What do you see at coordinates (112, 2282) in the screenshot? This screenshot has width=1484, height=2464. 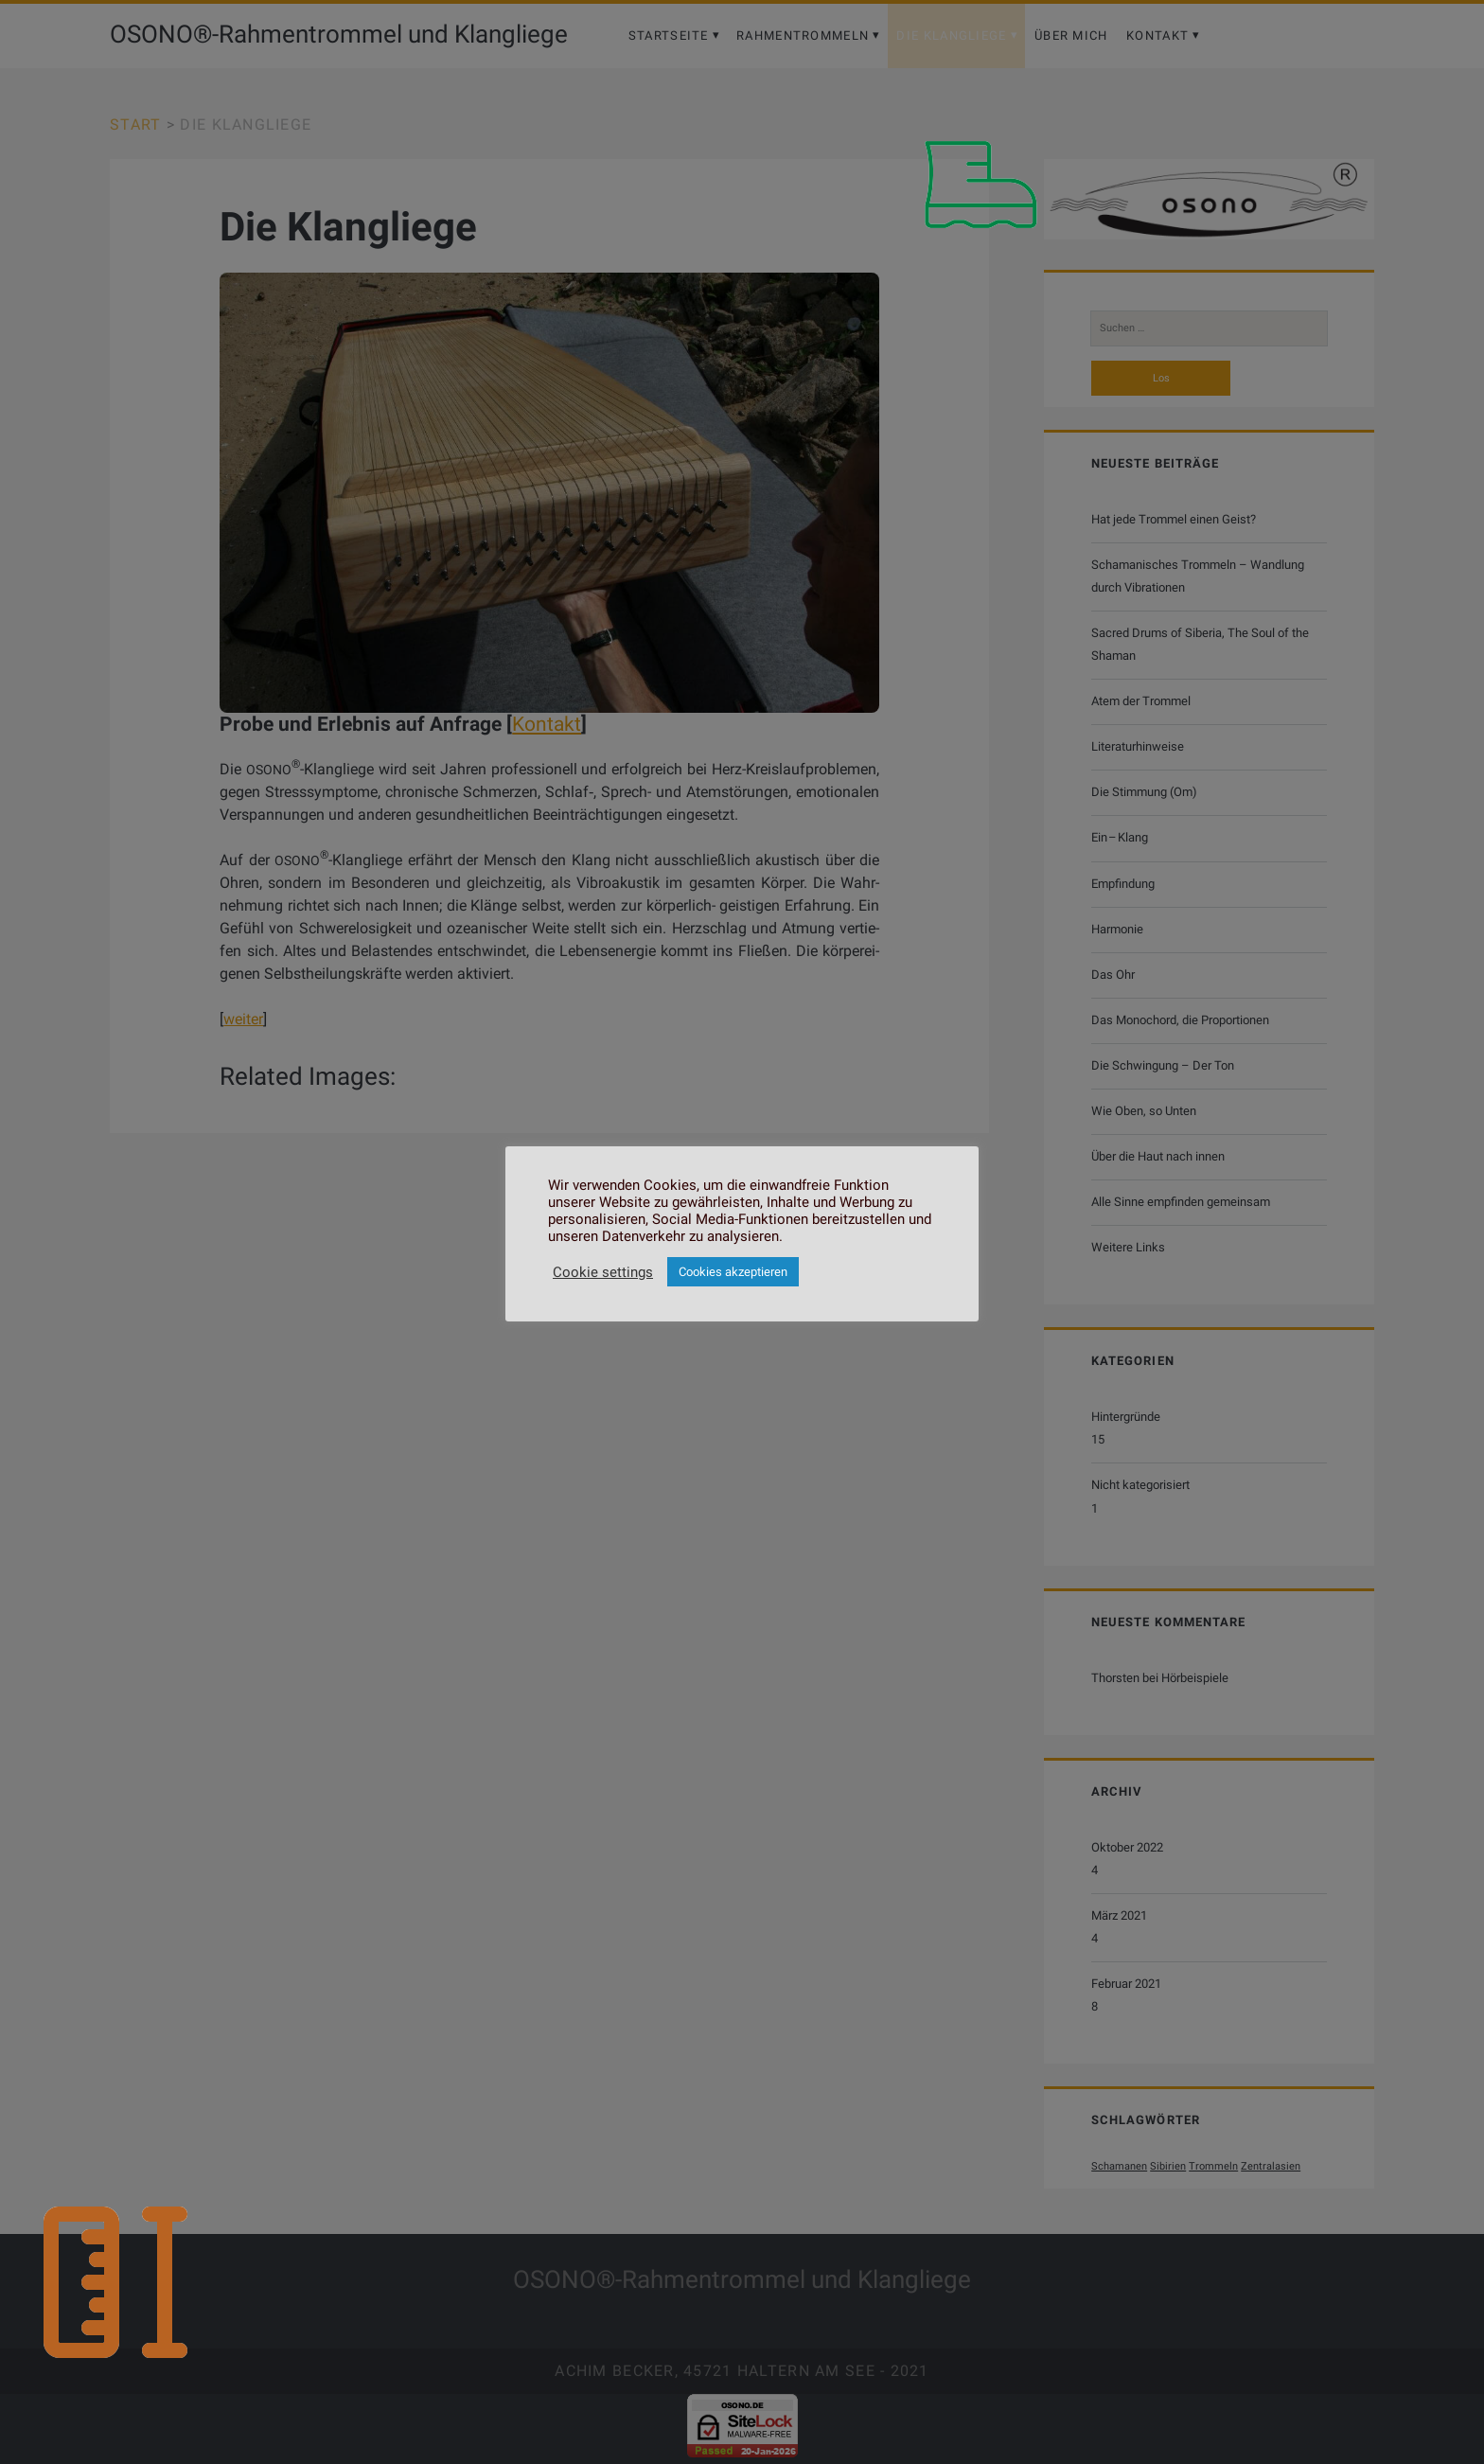 I see `measure dimensions or distances` at bounding box center [112, 2282].